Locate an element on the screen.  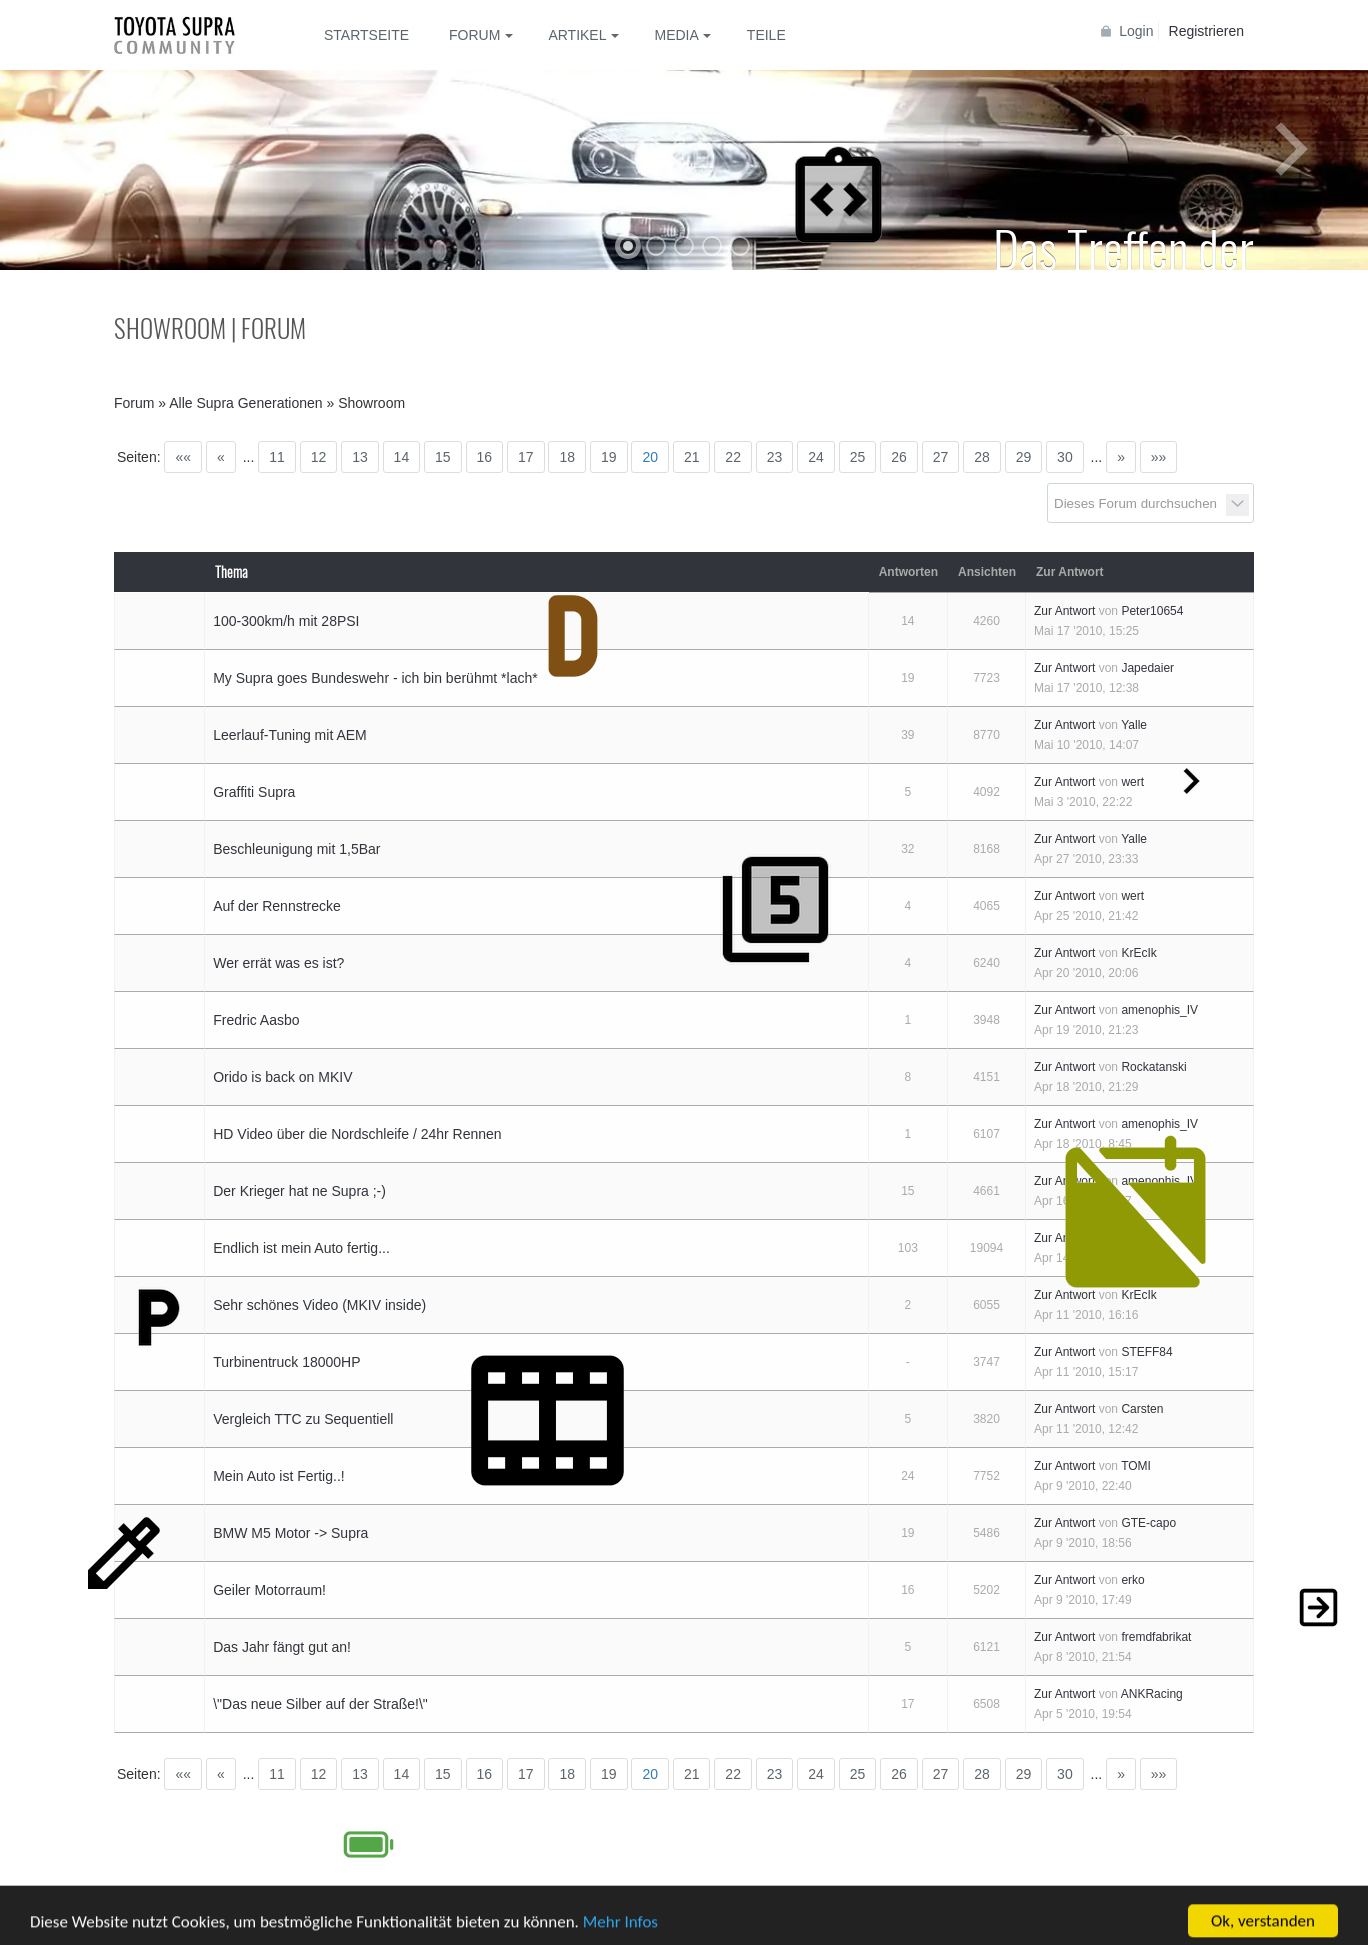
indicates a renamed file in a diff view is located at coordinates (1318, 1607).